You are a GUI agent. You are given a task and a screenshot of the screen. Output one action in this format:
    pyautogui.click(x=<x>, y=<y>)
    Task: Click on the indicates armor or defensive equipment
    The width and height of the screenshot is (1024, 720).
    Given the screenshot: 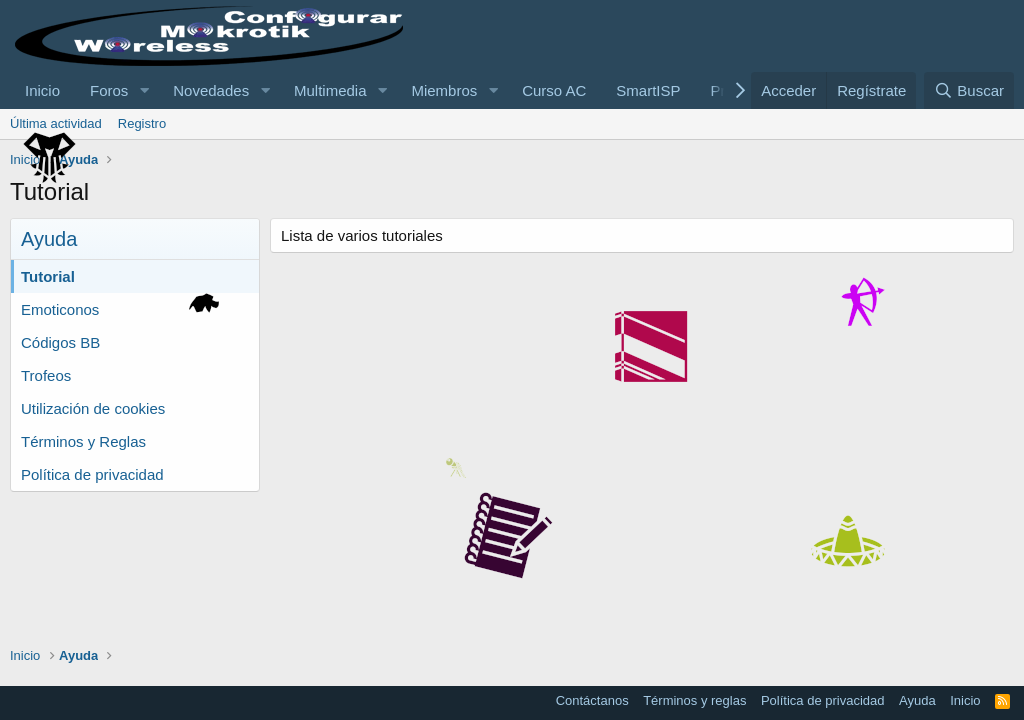 What is the action you would take?
    pyautogui.click(x=650, y=346)
    